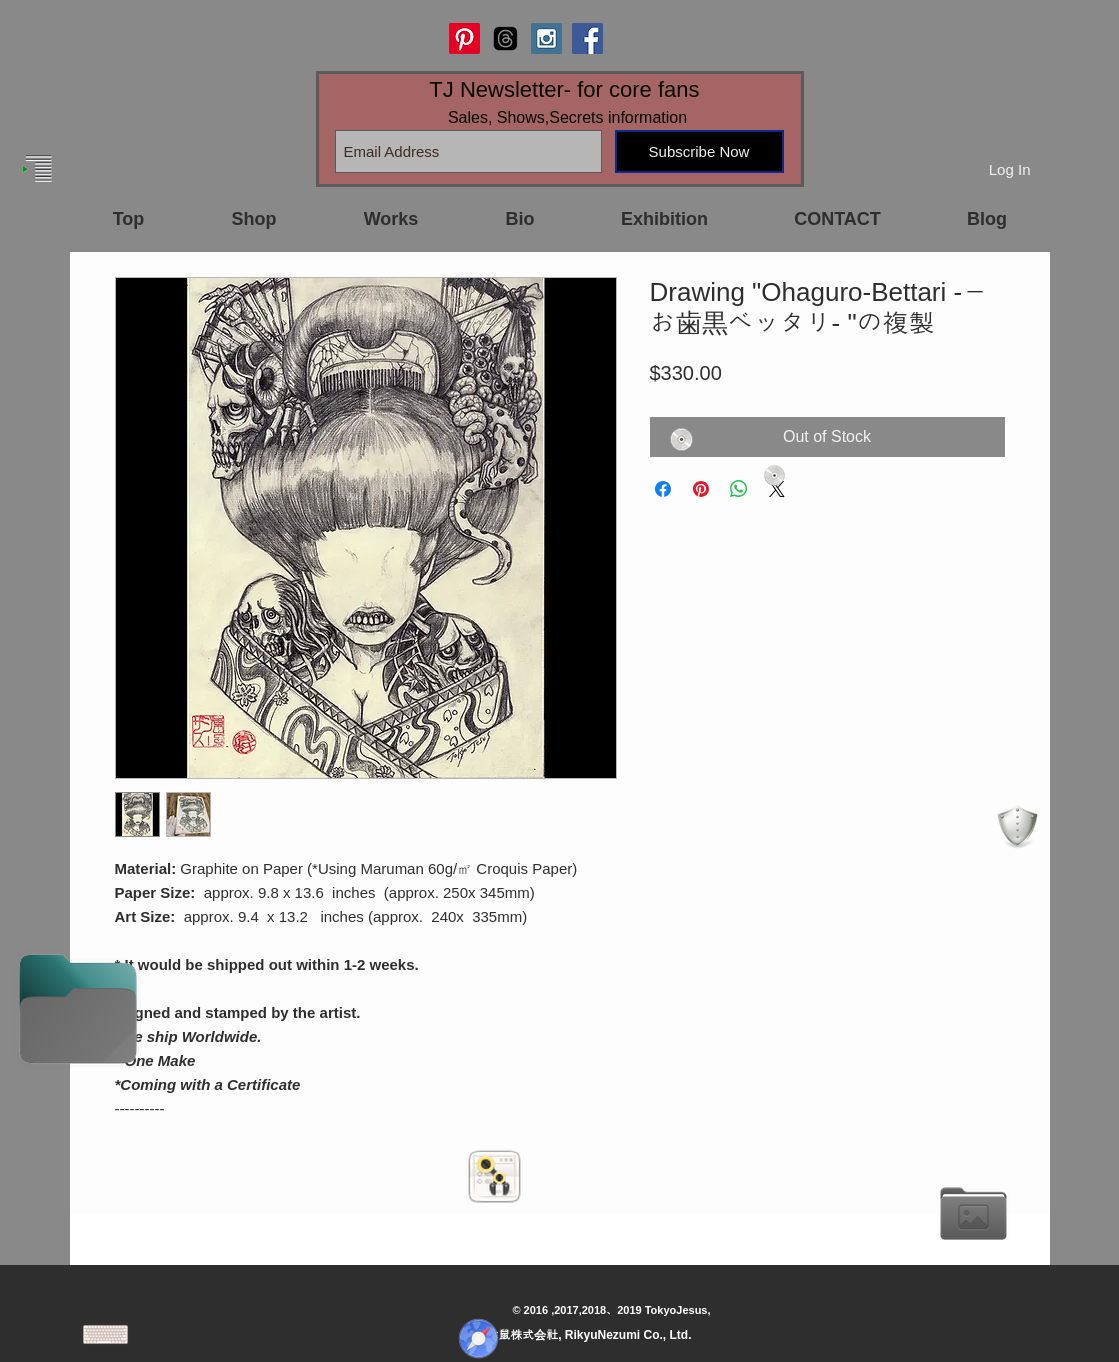 The image size is (1119, 1362). Describe the element at coordinates (774, 475) in the screenshot. I see `indicates a CD-ROM drive or optical disc device` at that location.